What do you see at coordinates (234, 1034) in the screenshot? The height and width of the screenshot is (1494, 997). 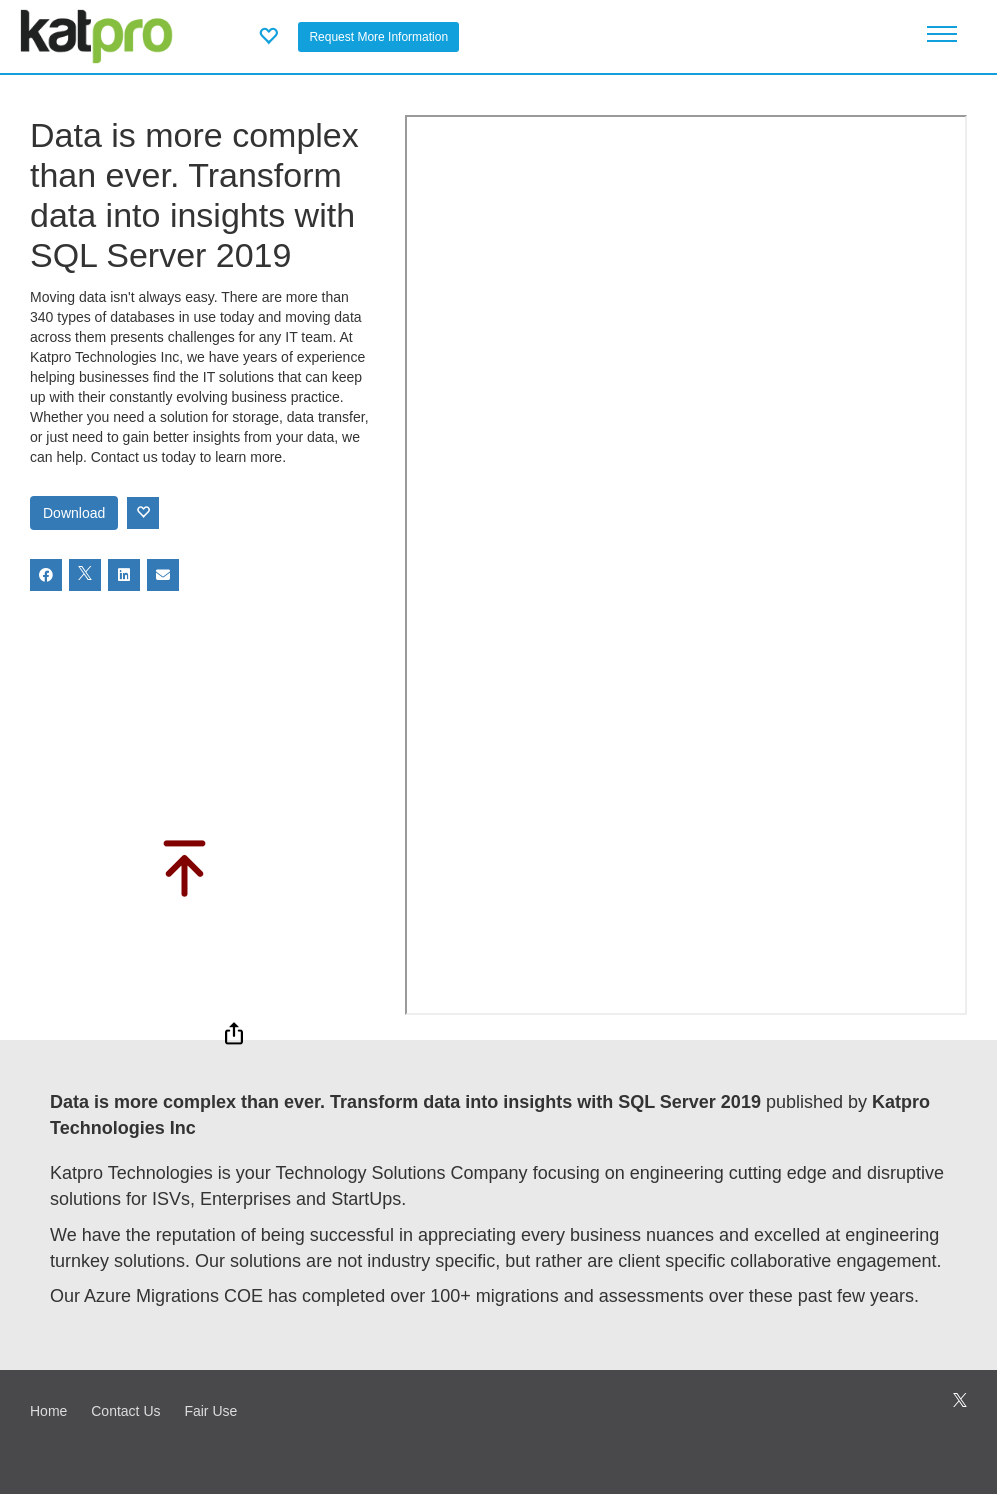 I see `share this content` at bounding box center [234, 1034].